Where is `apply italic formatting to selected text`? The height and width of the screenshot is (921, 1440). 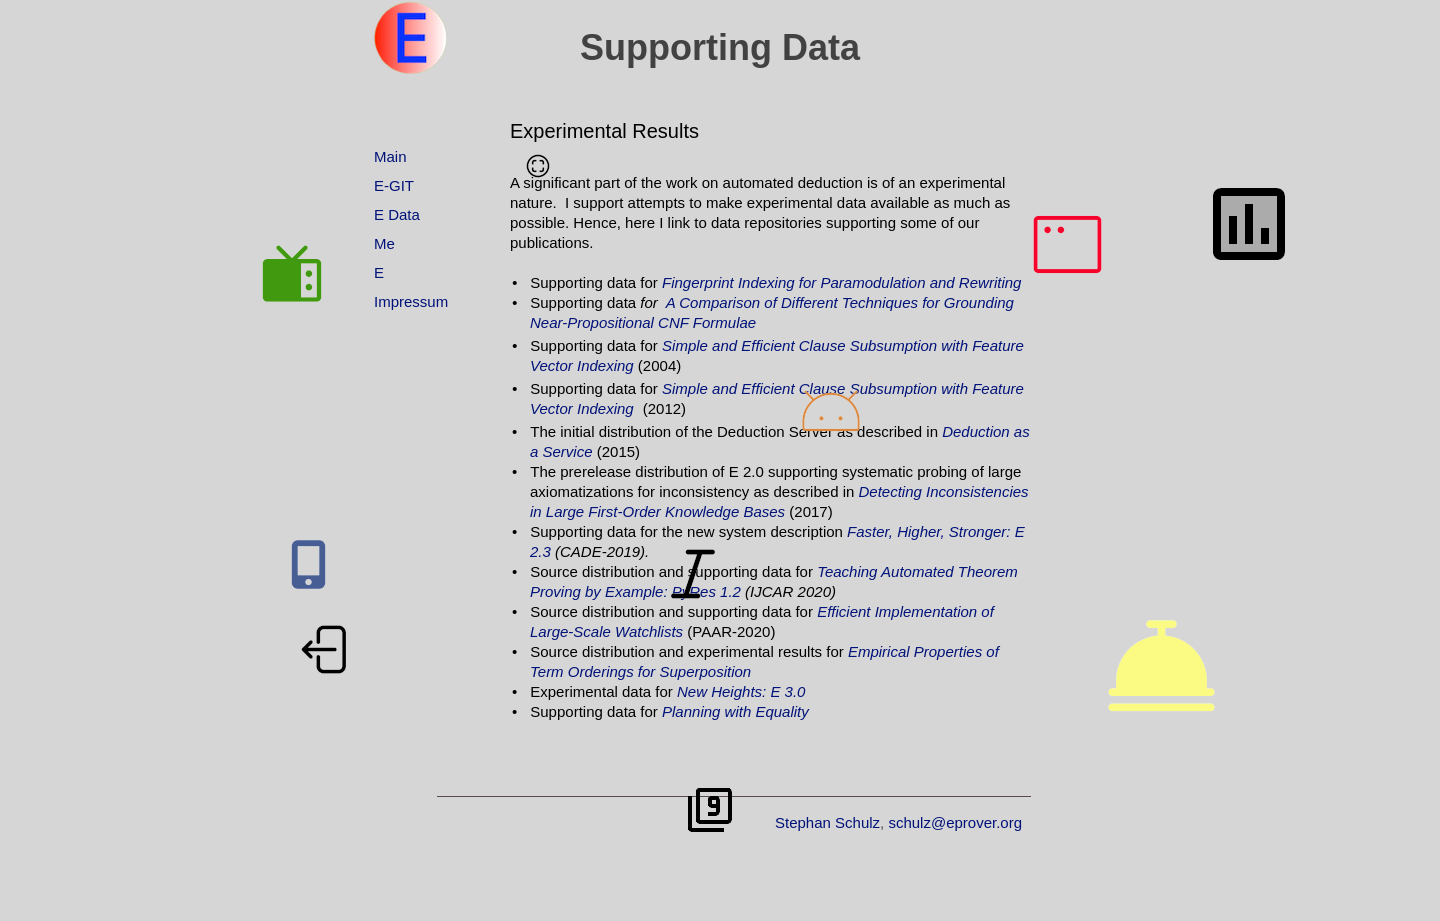 apply italic formatting to selected text is located at coordinates (693, 574).